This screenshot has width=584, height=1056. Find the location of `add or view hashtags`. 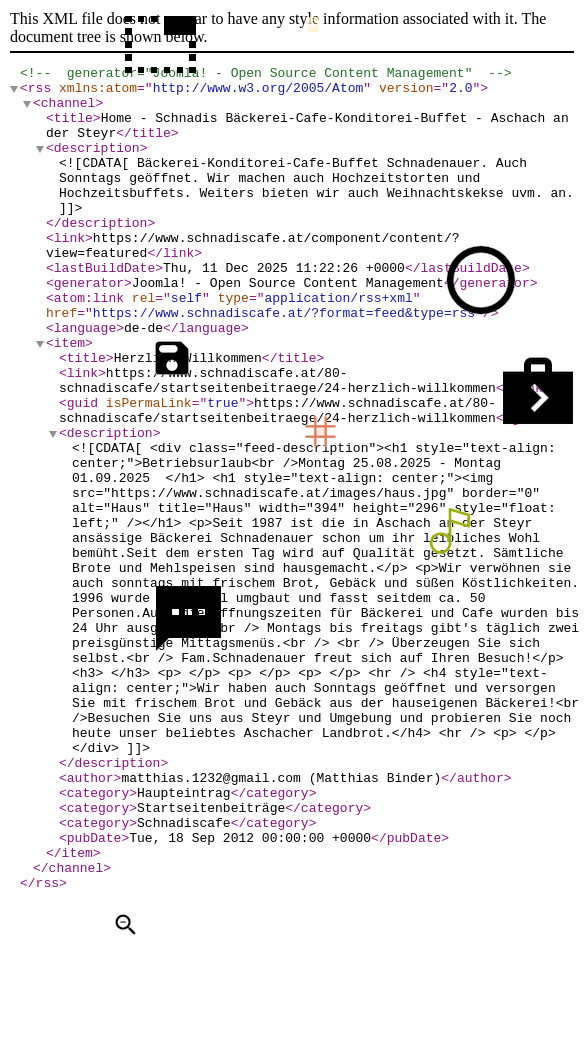

add or view hashtags is located at coordinates (320, 431).